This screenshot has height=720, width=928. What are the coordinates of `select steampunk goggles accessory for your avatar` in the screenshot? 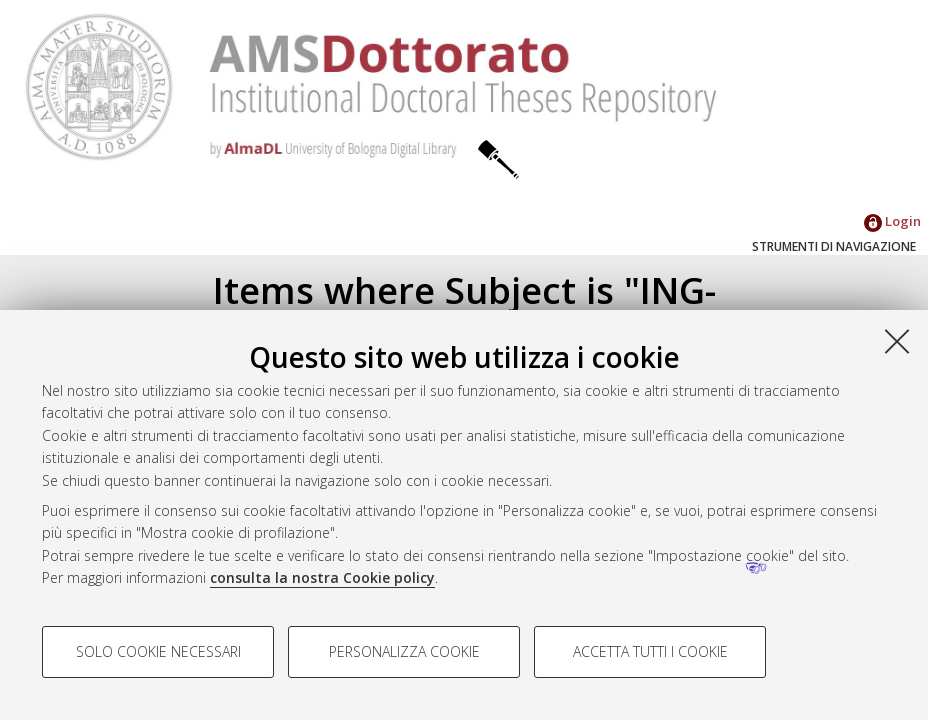 It's located at (756, 568).